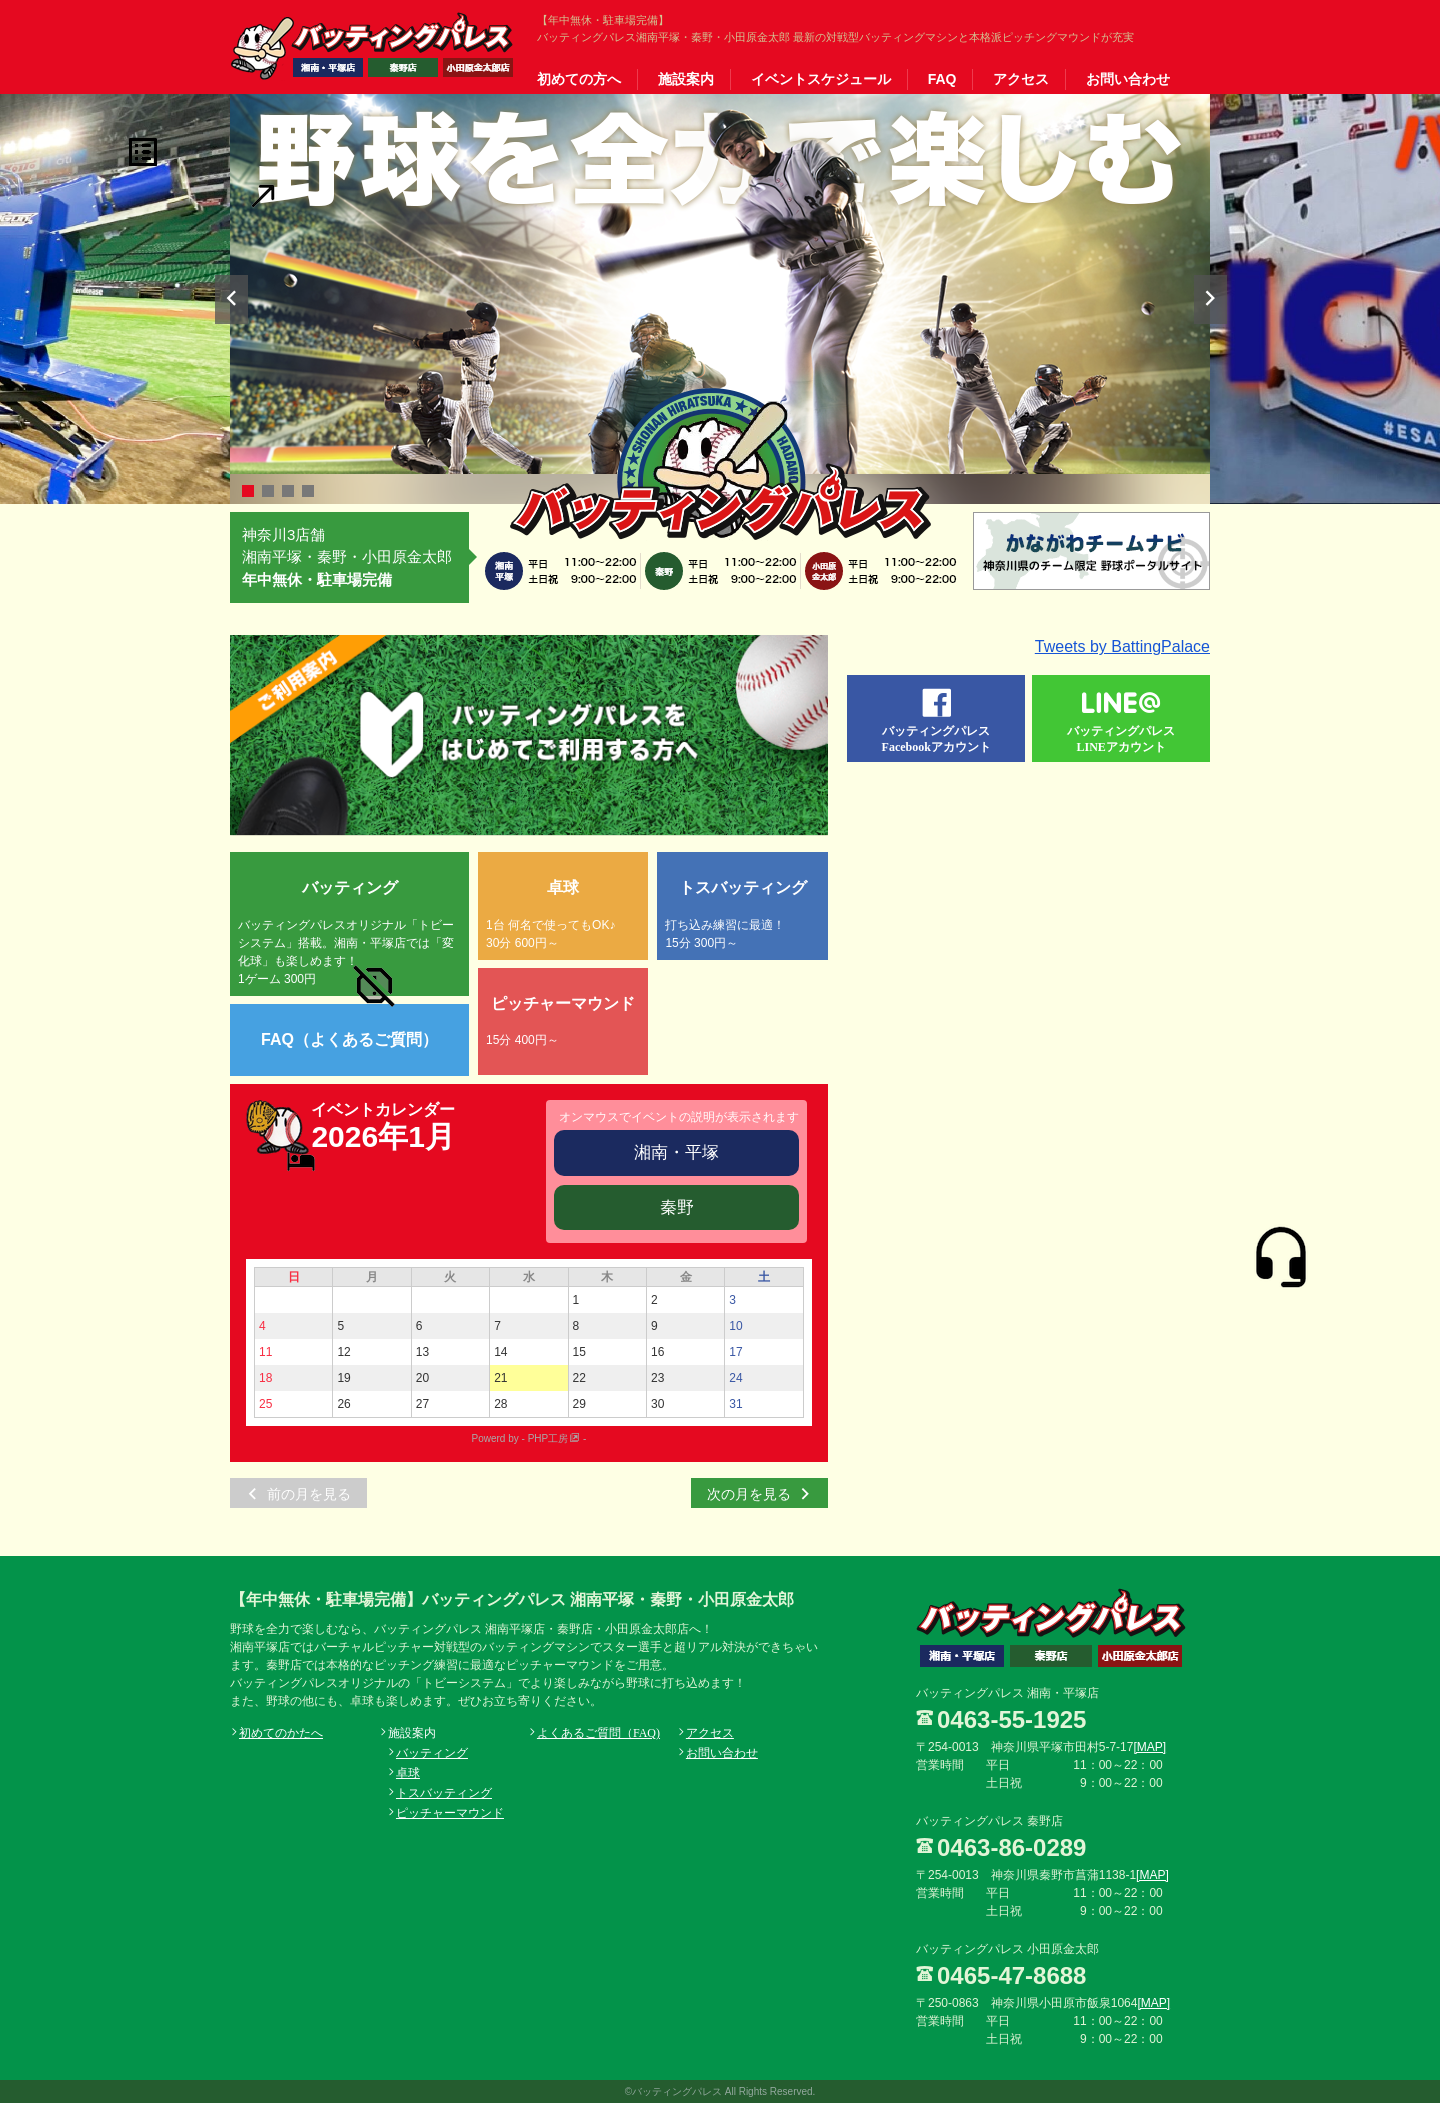 Image resolution: width=1440 pixels, height=2103 pixels. What do you see at coordinates (263, 195) in the screenshot?
I see `indicates an outgoing call was made` at bounding box center [263, 195].